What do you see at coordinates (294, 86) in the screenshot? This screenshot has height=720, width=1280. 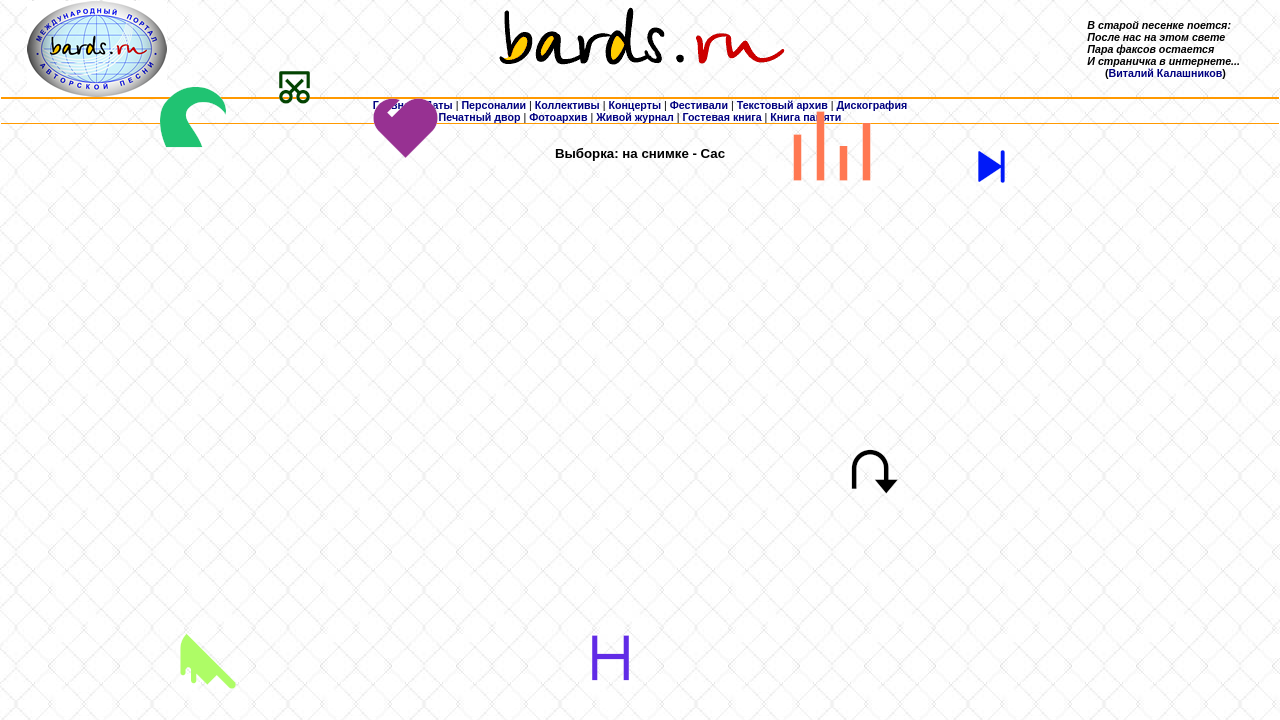 I see `capture a screenshot` at bounding box center [294, 86].